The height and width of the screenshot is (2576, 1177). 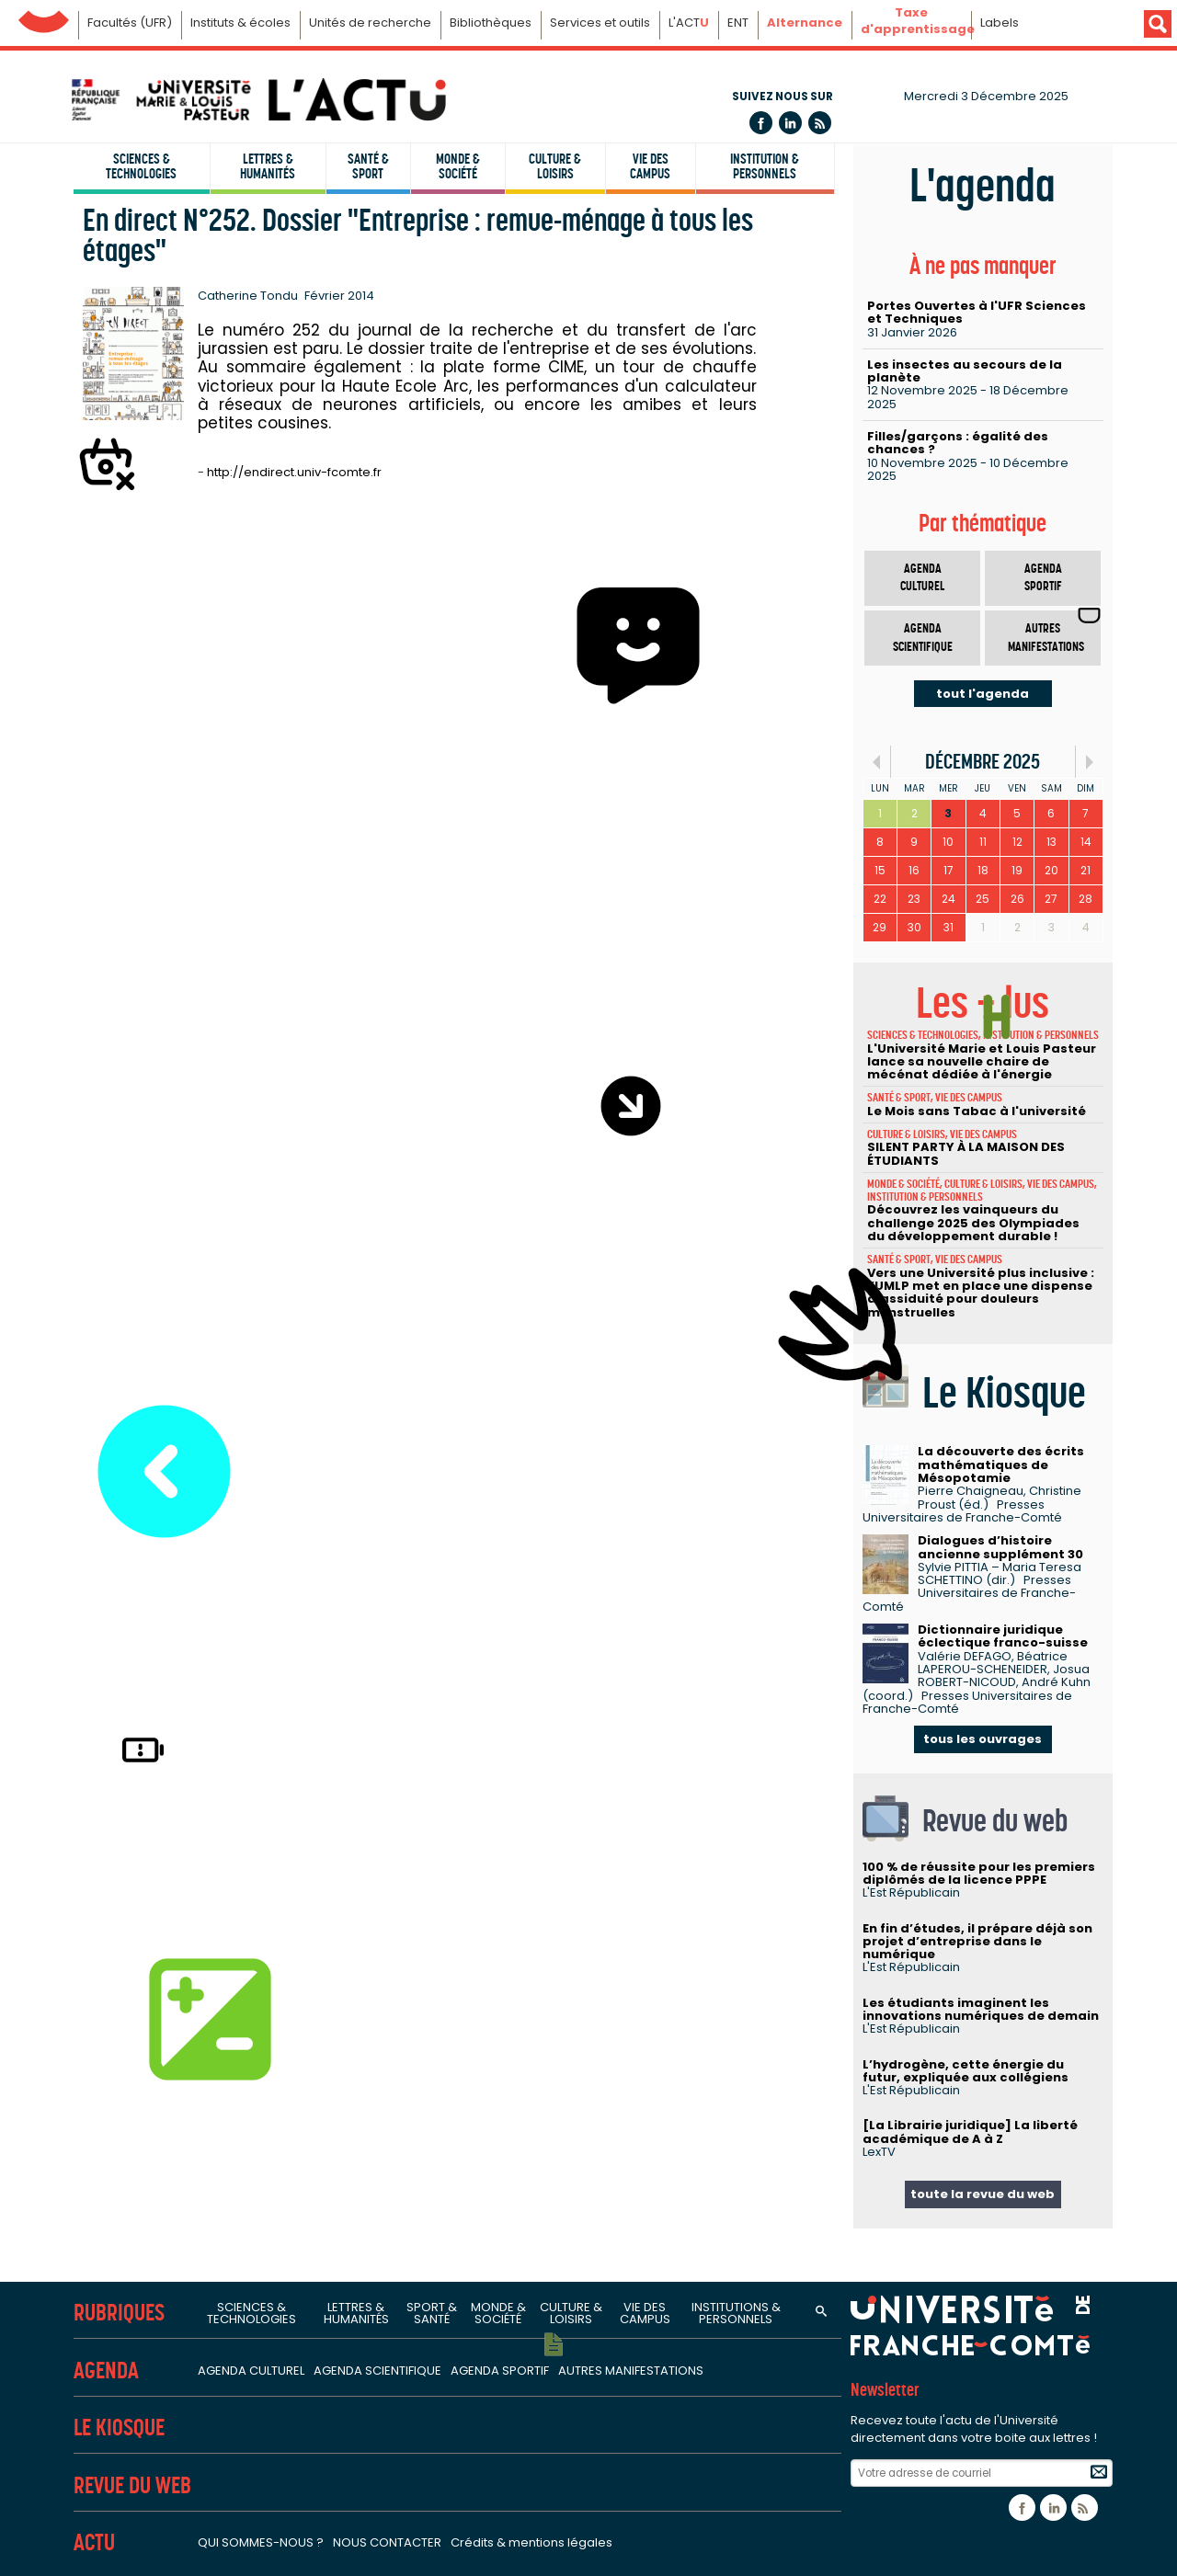 I want to click on open chatbot or AI assistant, so click(x=638, y=643).